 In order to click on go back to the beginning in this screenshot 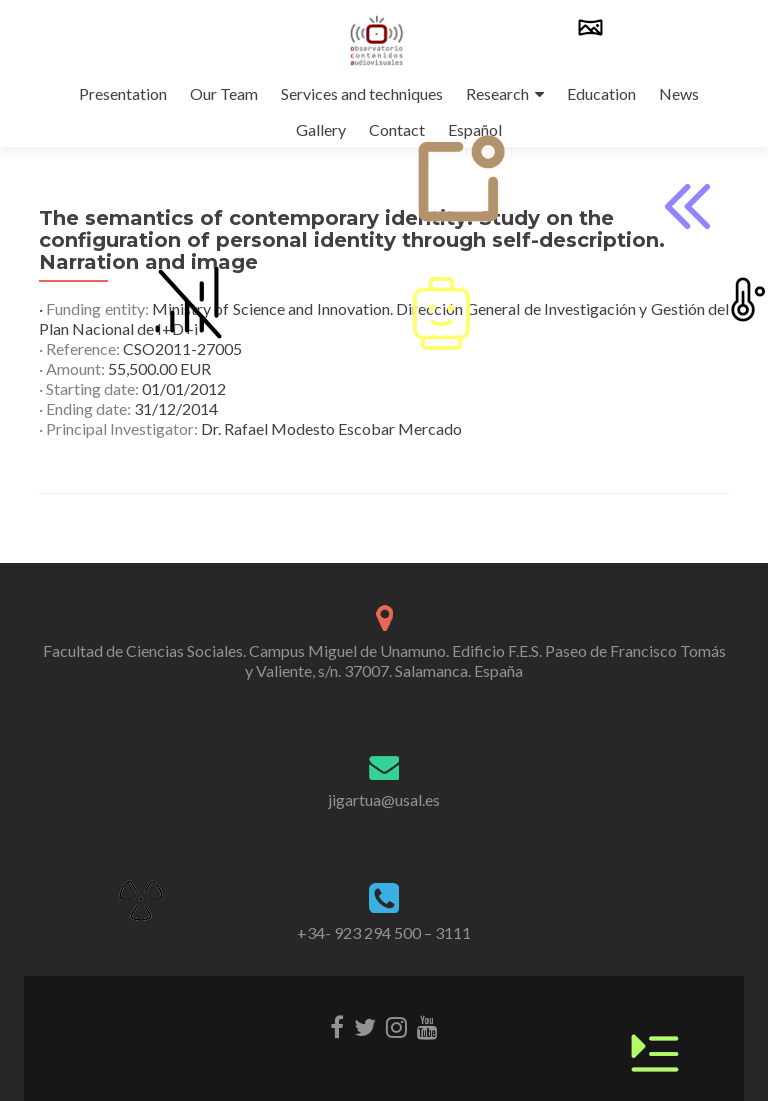, I will do `click(689, 206)`.